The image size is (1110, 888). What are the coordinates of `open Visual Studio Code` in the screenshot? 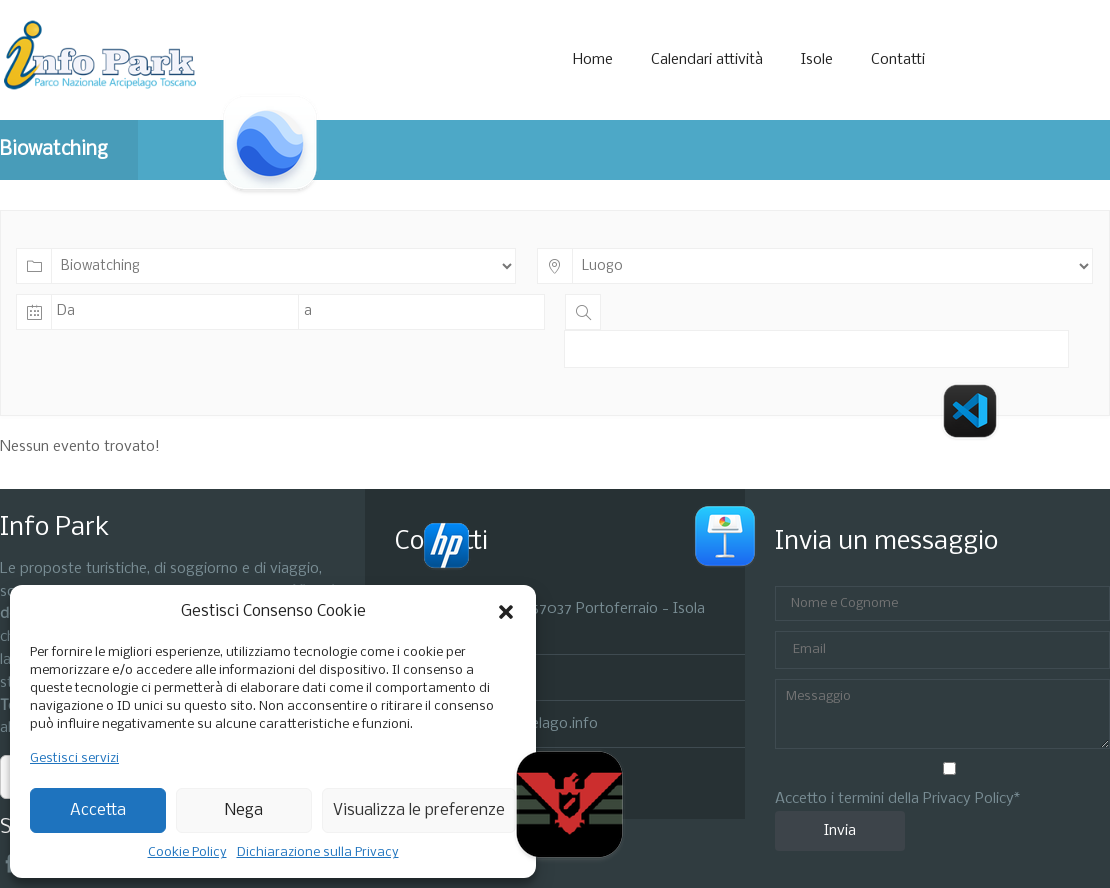 It's located at (970, 411).